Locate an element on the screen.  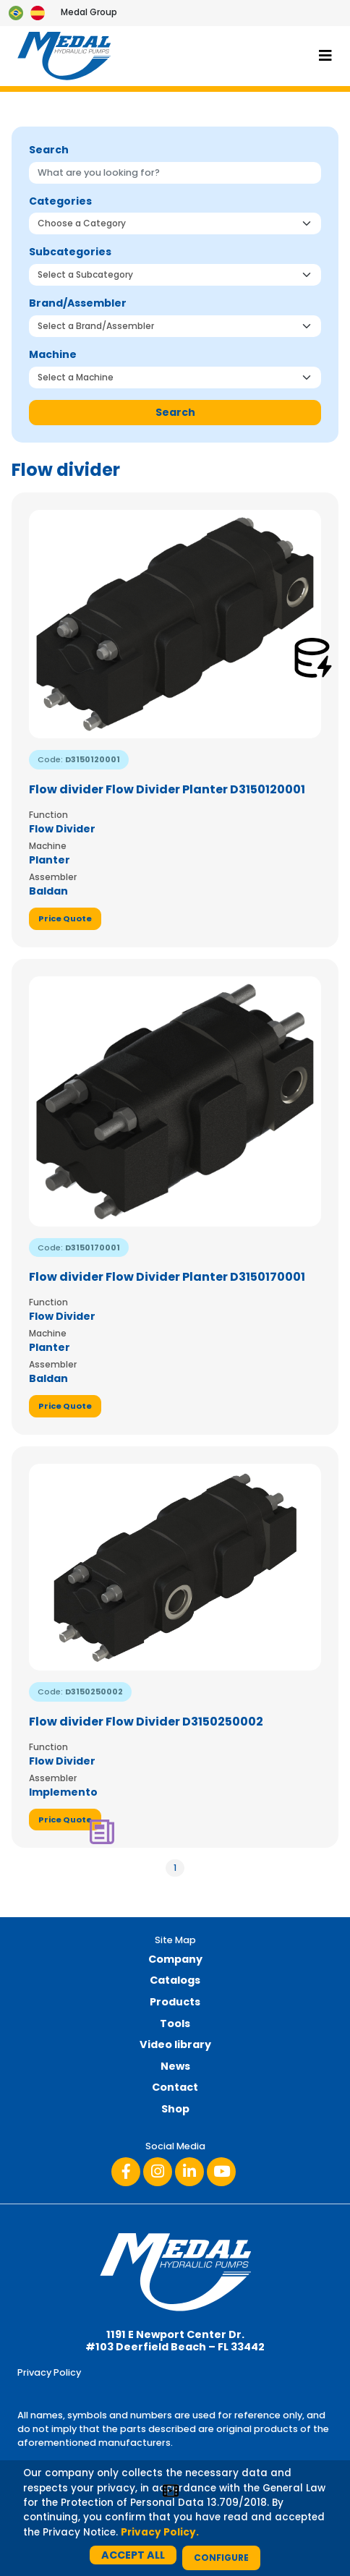
view news articles is located at coordinates (102, 1832).